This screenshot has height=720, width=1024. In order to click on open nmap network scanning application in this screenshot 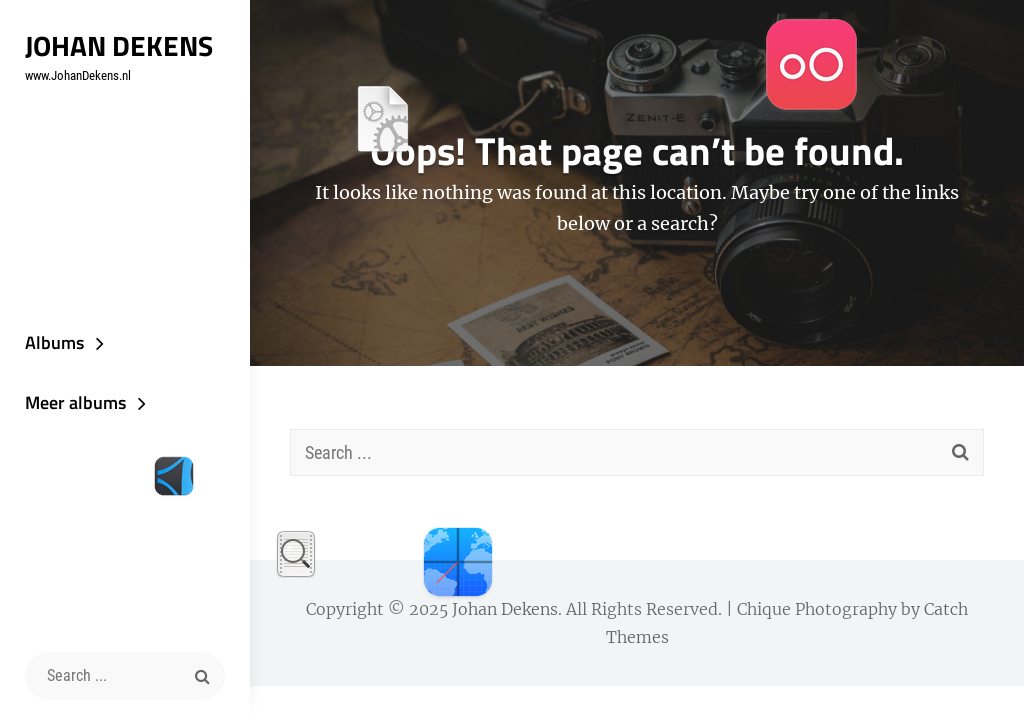, I will do `click(458, 562)`.